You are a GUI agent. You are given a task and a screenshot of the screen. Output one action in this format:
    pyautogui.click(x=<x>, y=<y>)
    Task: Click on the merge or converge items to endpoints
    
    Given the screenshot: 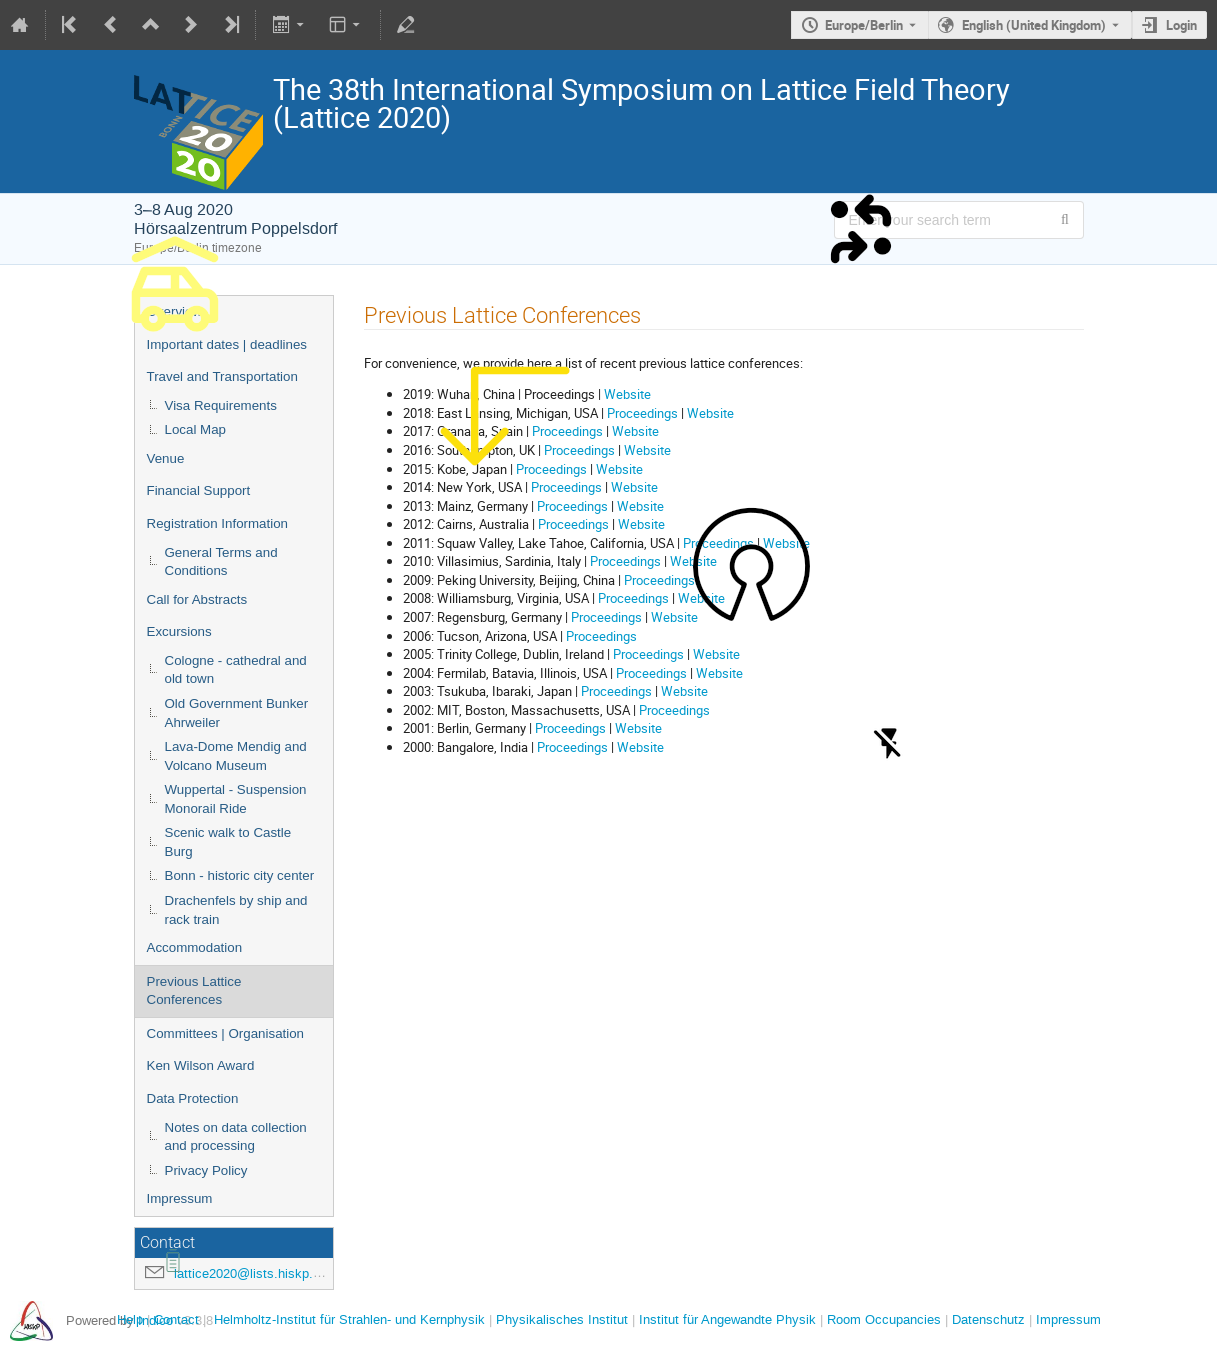 What is the action you would take?
    pyautogui.click(x=861, y=231)
    